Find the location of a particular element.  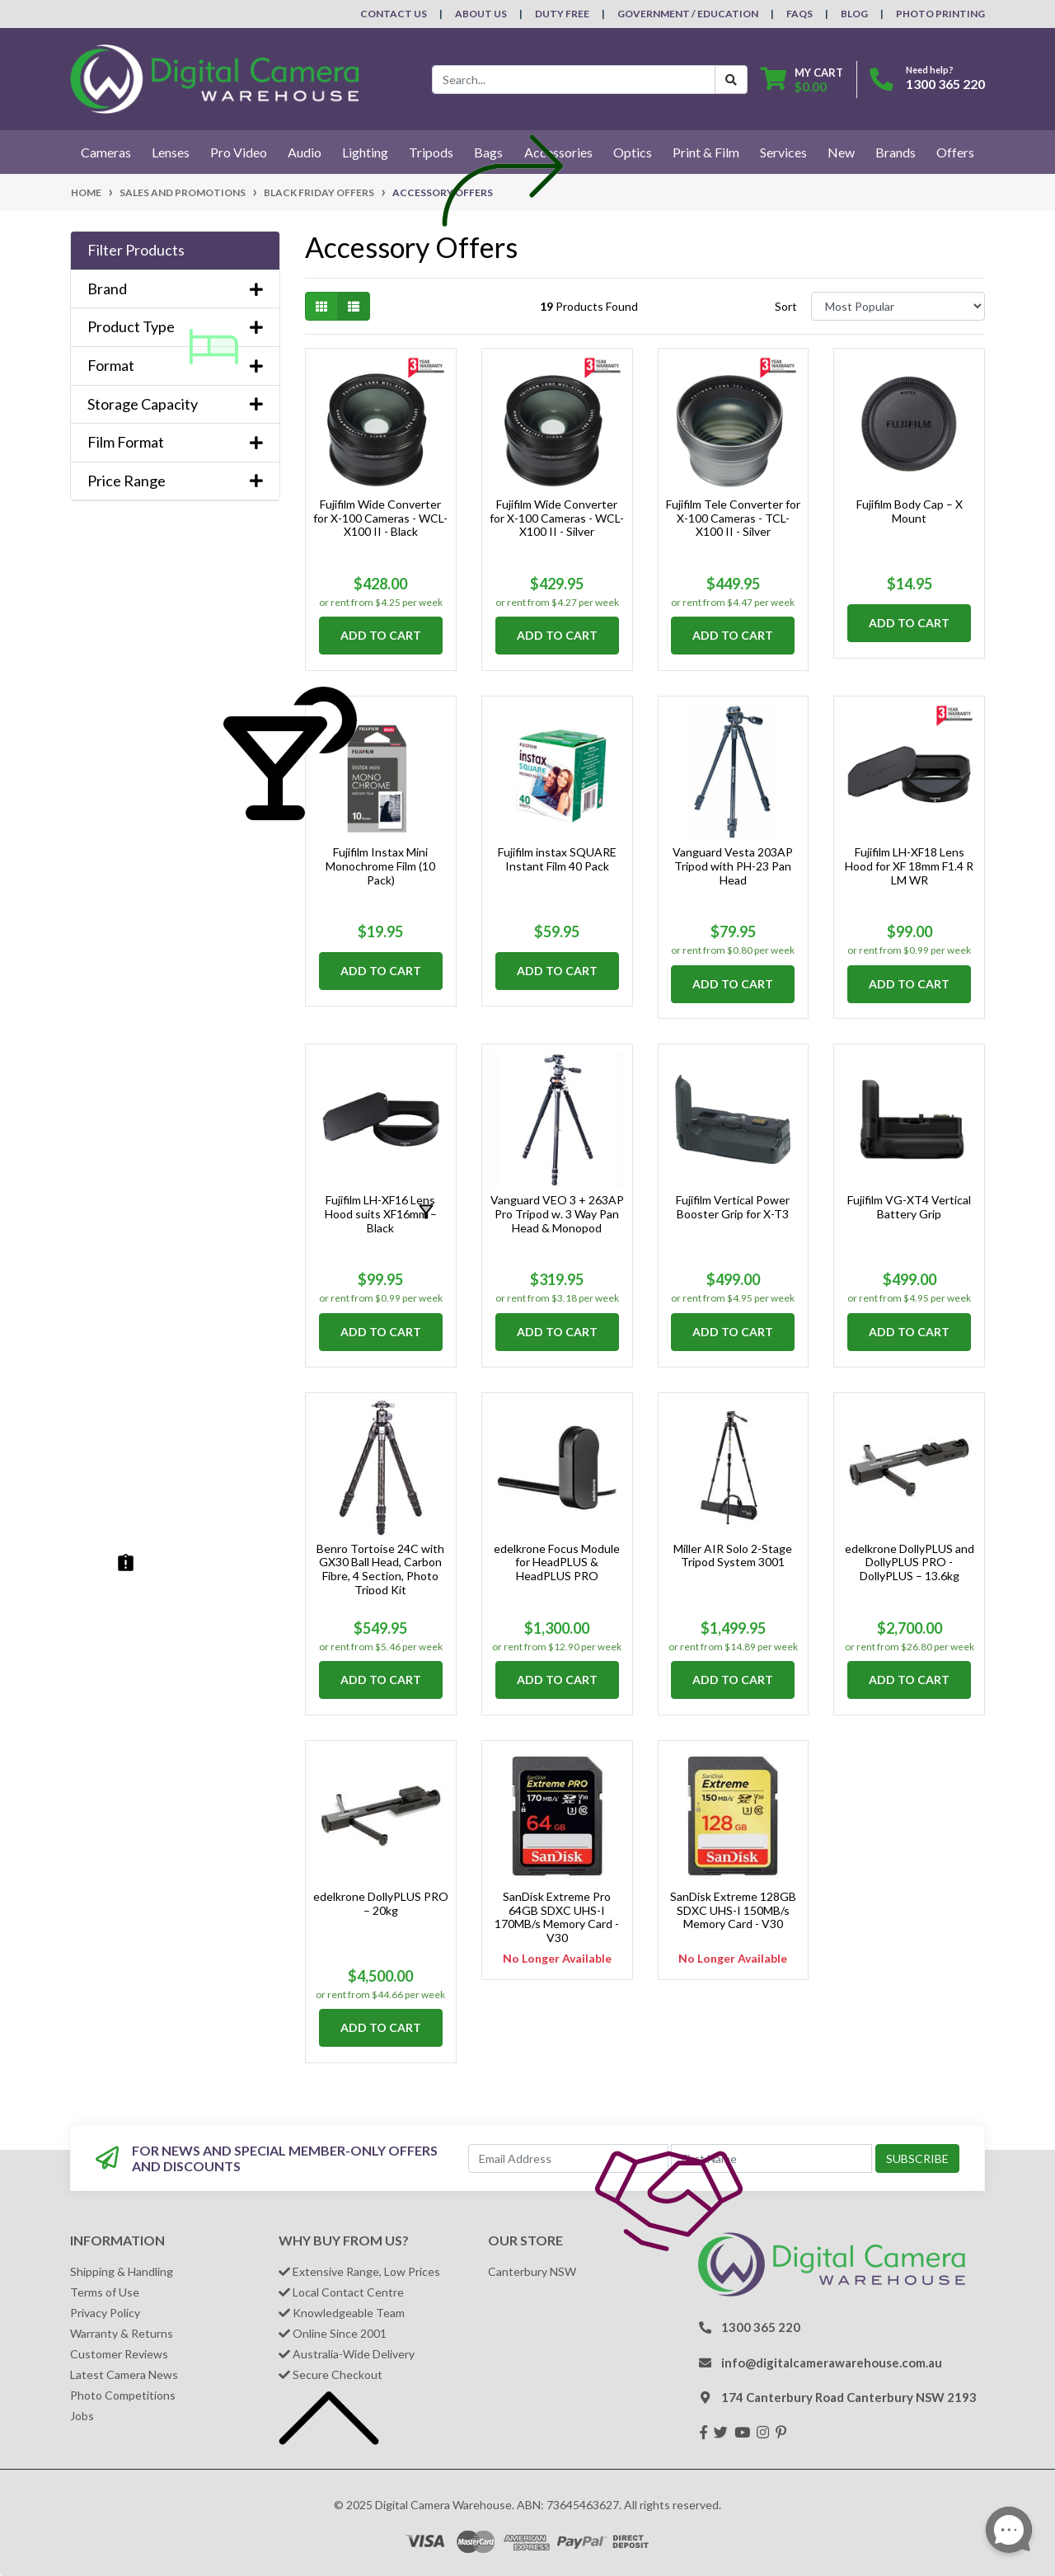

browse cocktail recipes or drink menu is located at coordinates (283, 761).